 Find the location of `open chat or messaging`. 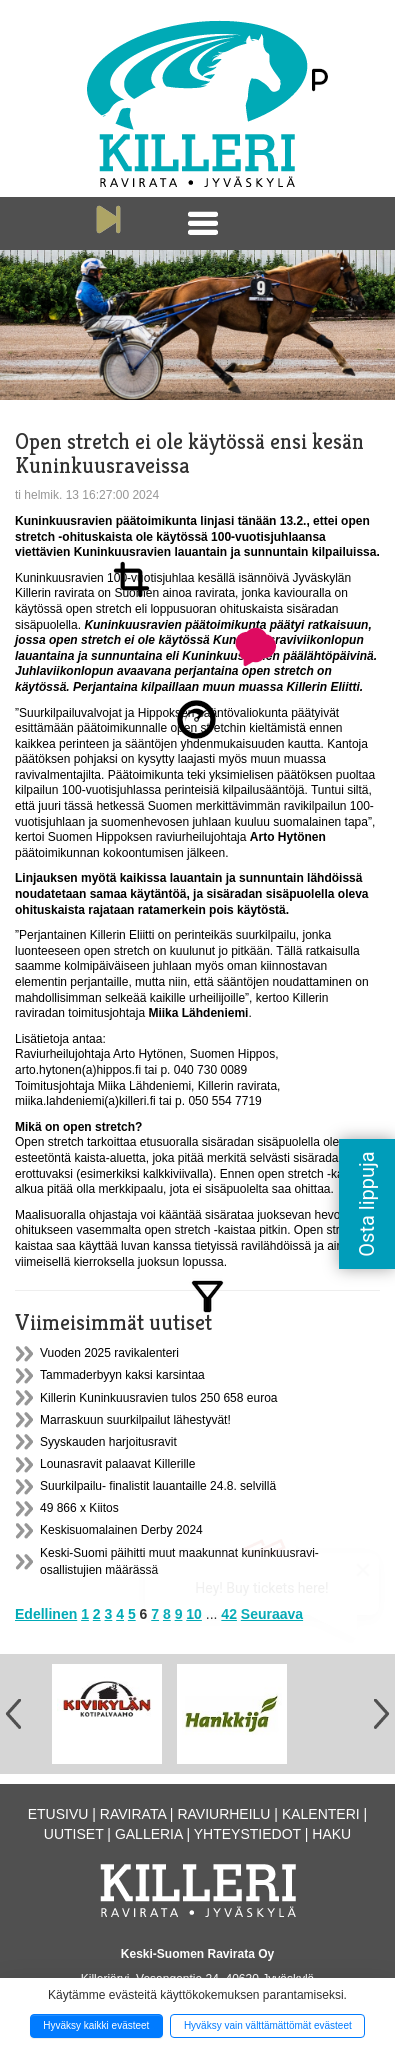

open chat or messaging is located at coordinates (255, 647).